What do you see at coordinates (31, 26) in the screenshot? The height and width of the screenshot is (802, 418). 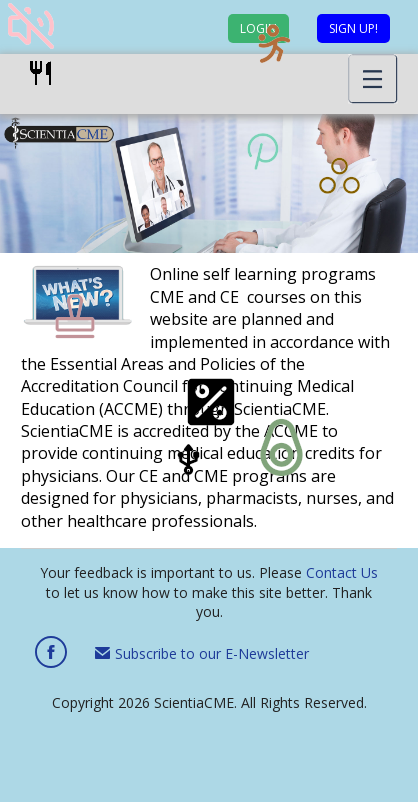 I see `mute audio or sound` at bounding box center [31, 26].